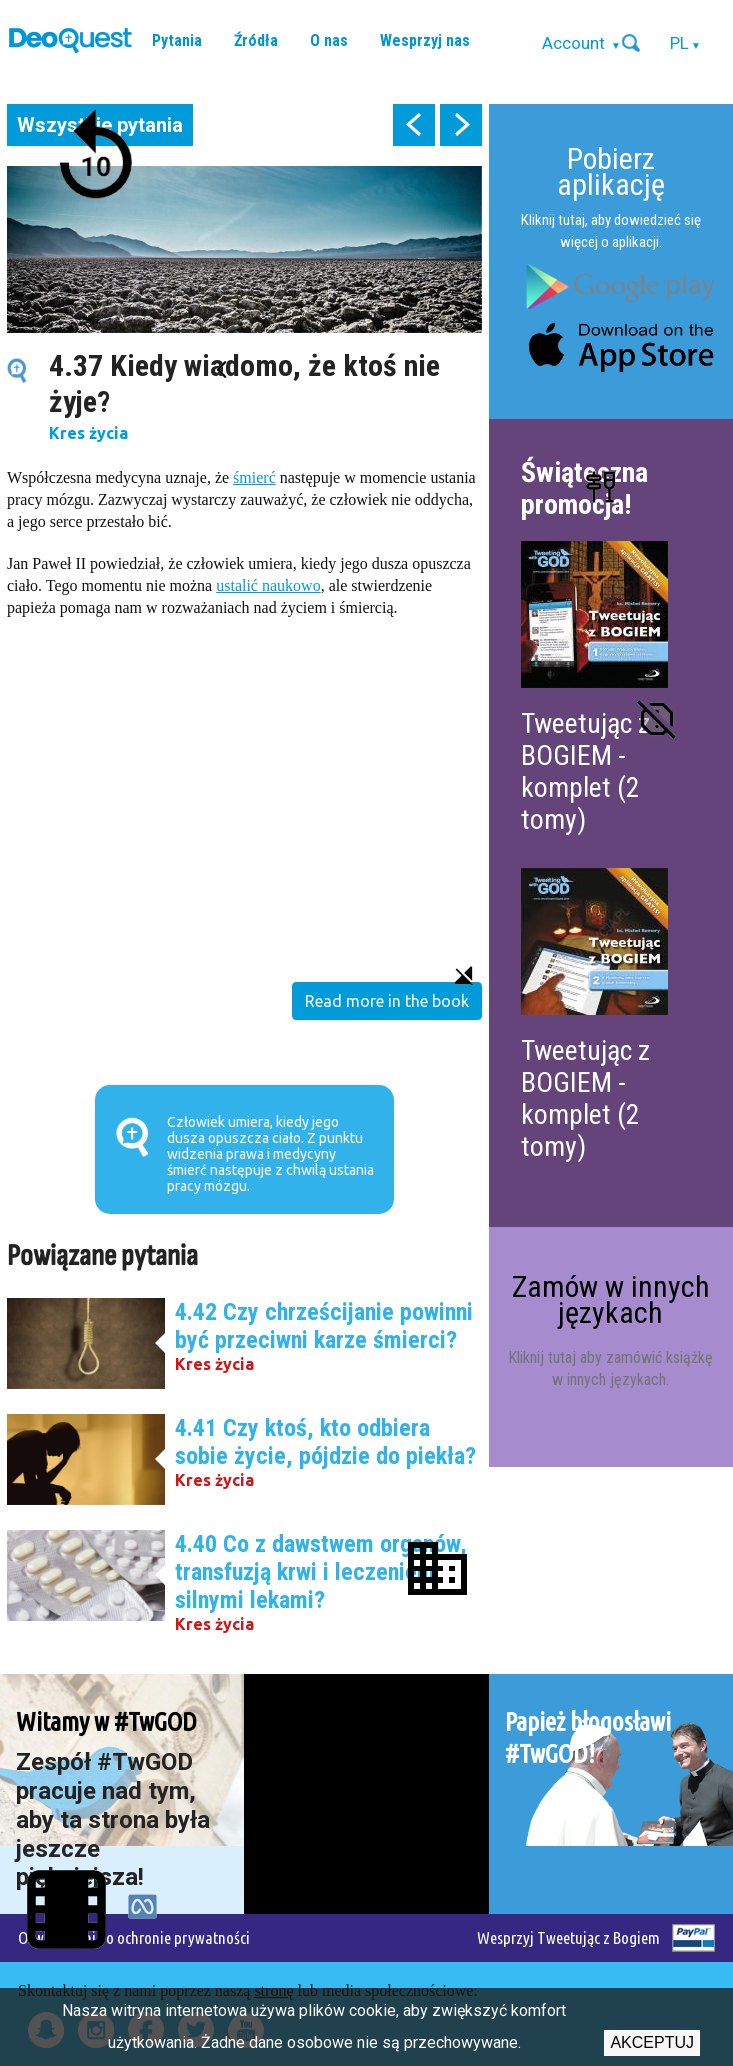  I want to click on view company or organization profile, so click(437, 1568).